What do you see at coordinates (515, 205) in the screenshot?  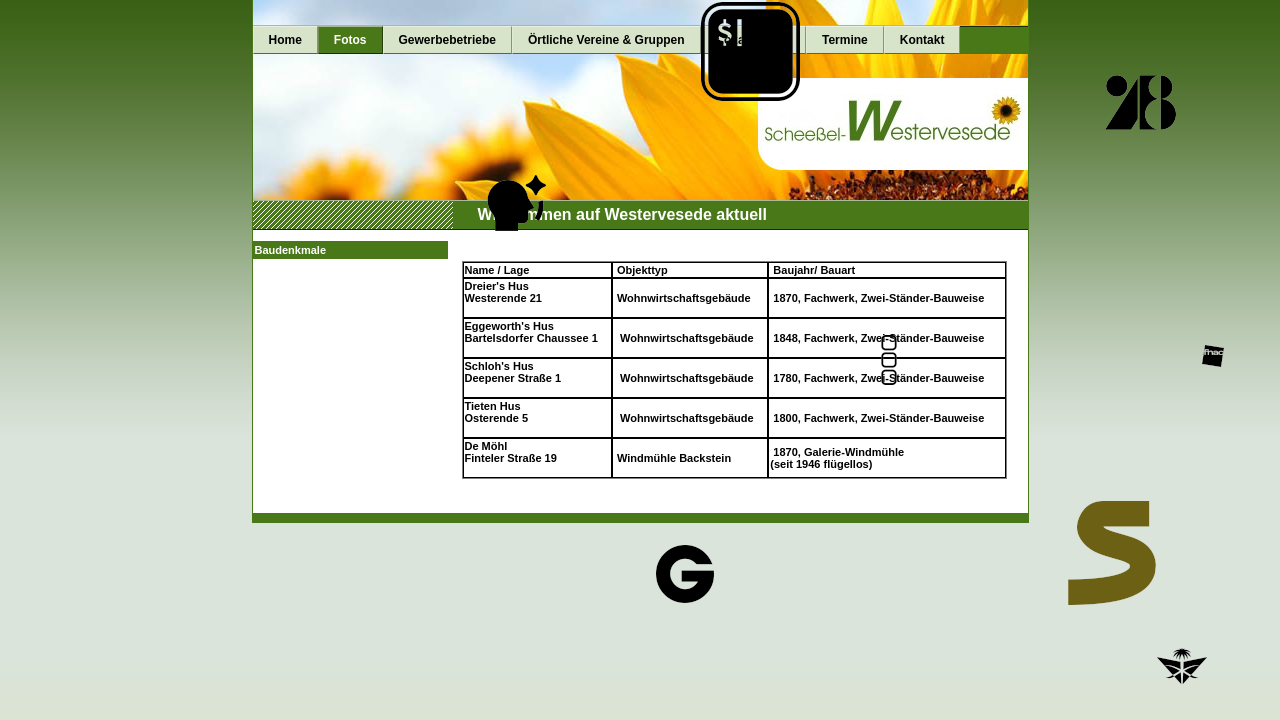 I see `access speak ai voice assistant` at bounding box center [515, 205].